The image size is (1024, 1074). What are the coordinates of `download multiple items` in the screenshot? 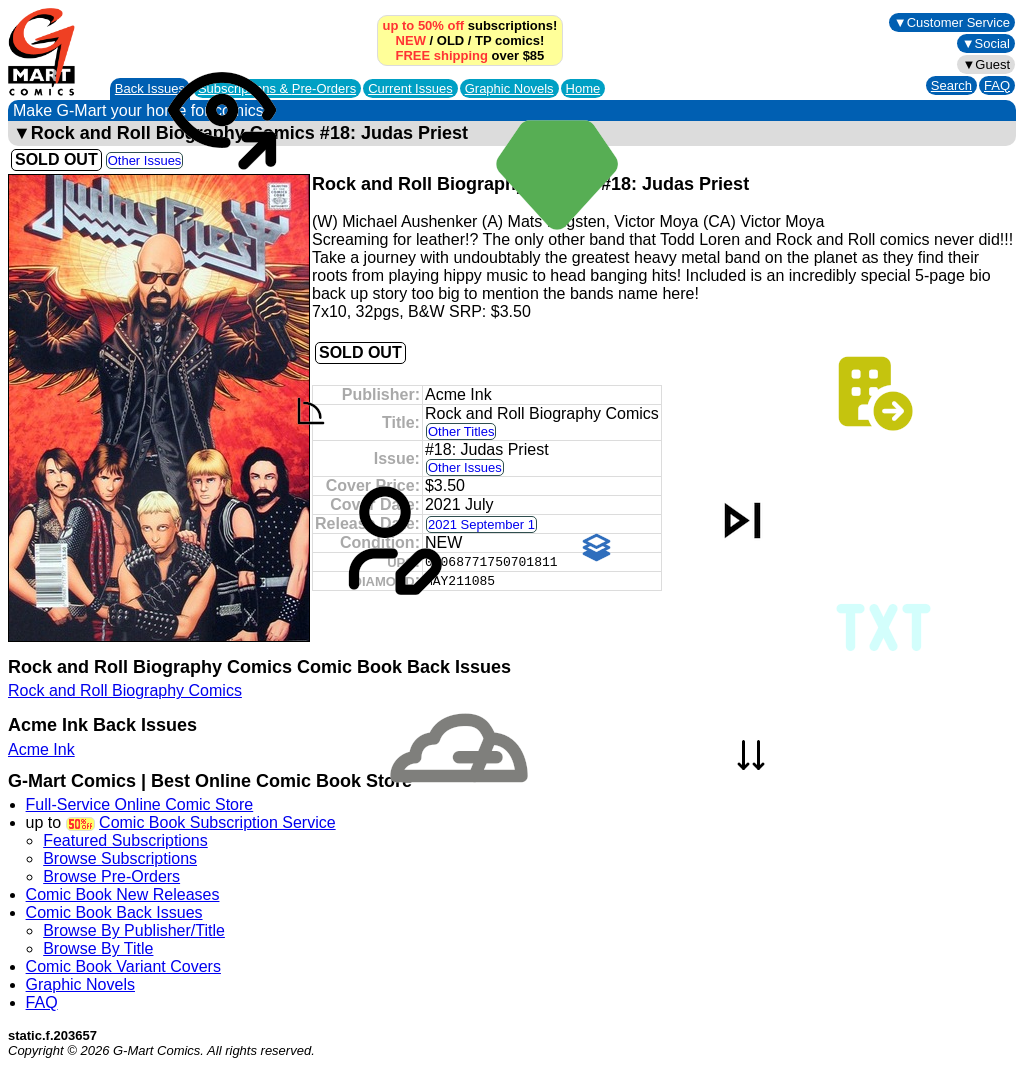 It's located at (751, 755).